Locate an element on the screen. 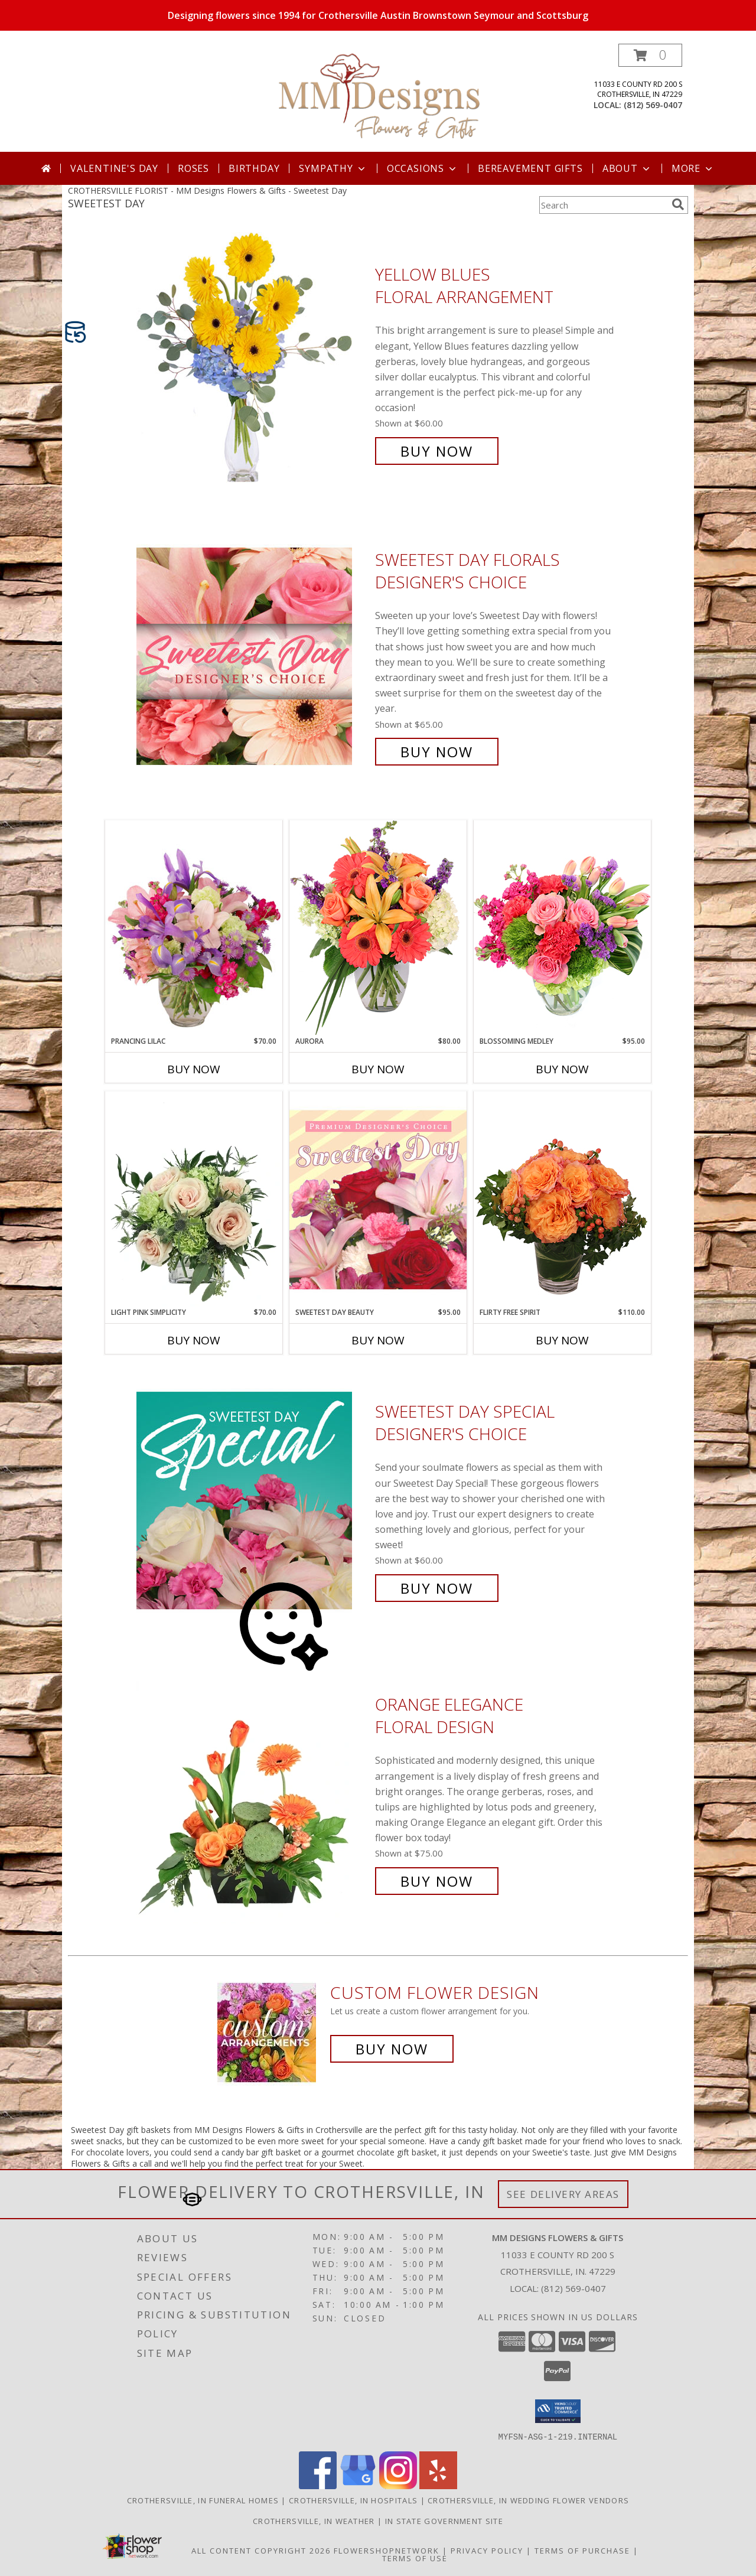 The image size is (756, 2576). restore database from backup is located at coordinates (75, 332).